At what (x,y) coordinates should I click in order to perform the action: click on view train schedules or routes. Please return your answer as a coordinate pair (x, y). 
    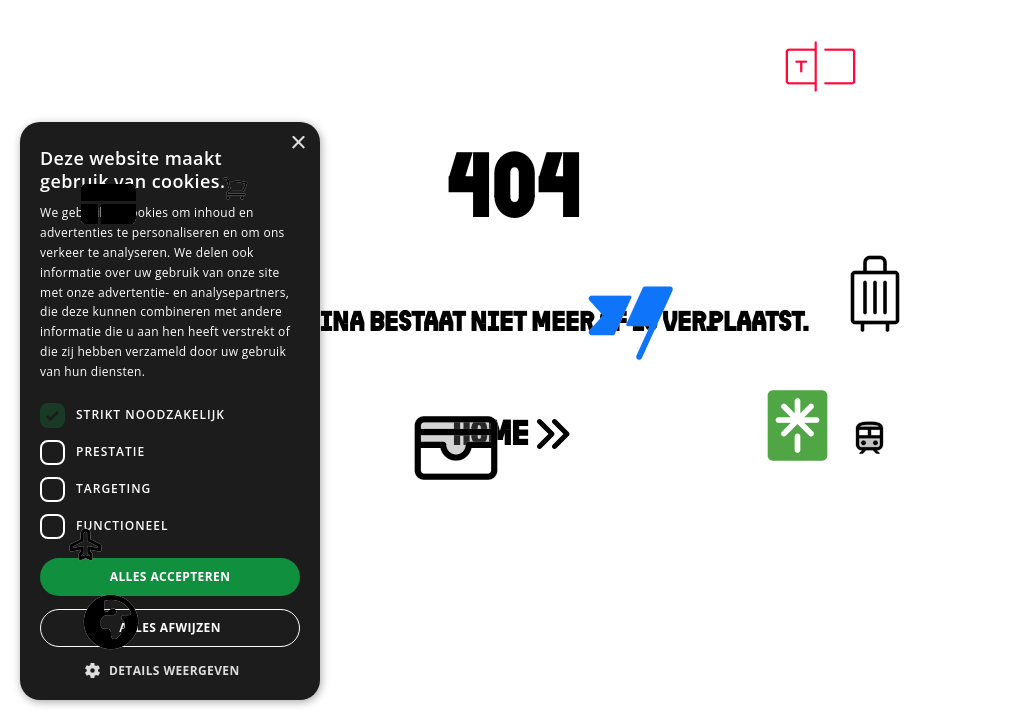
    Looking at the image, I should click on (869, 438).